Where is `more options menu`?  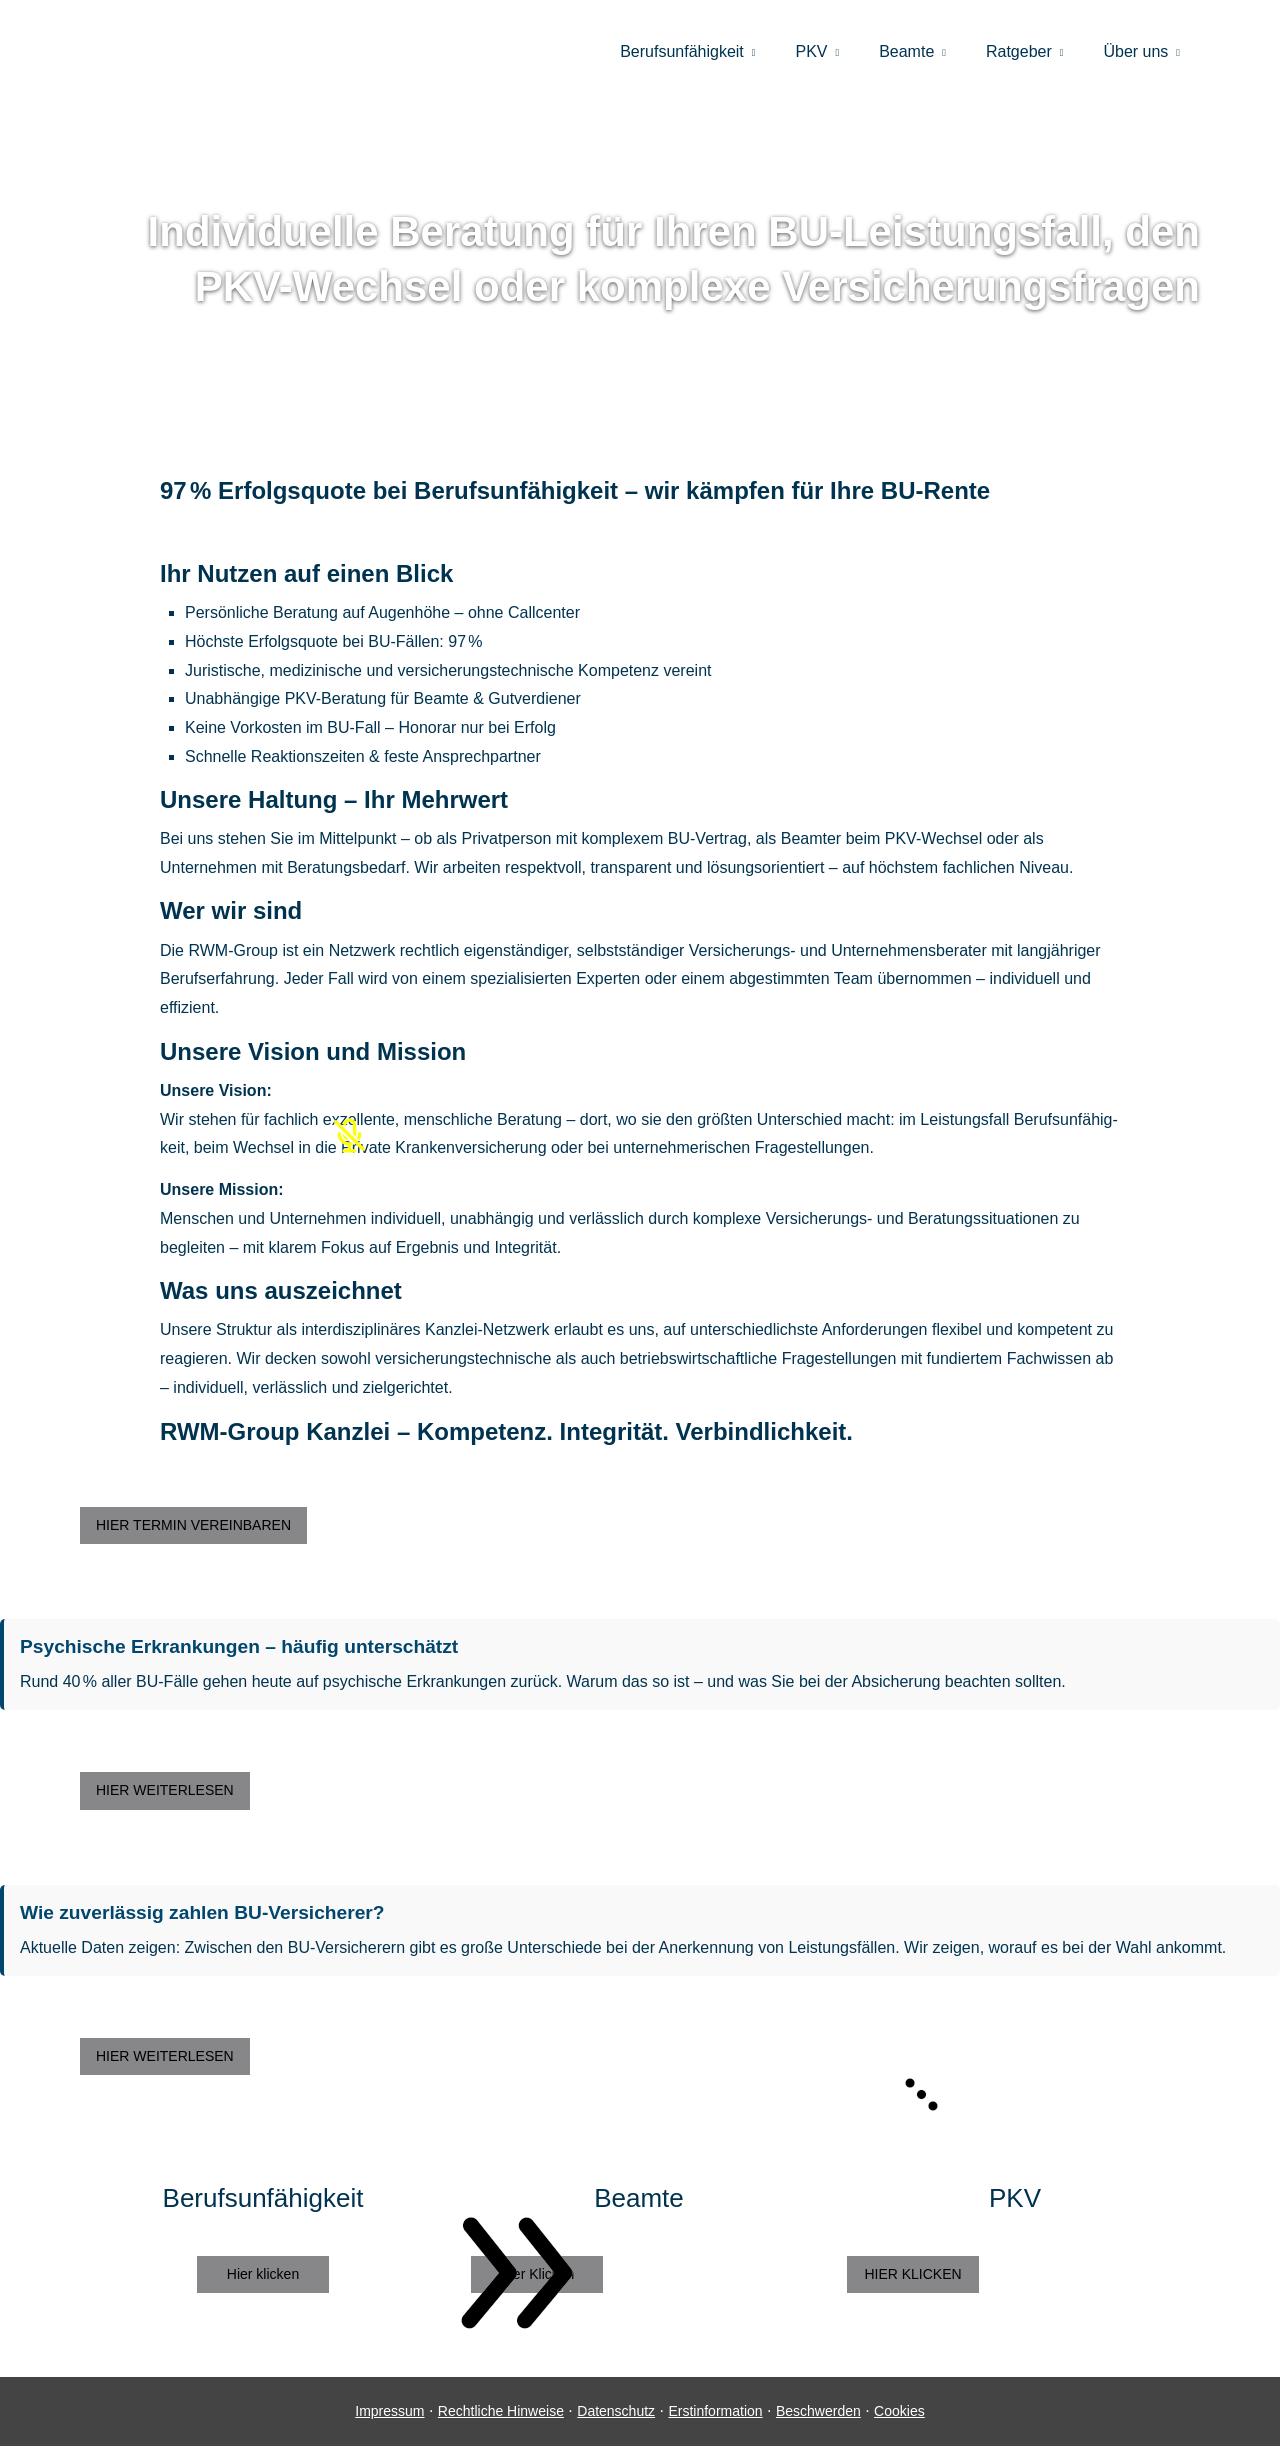 more options menu is located at coordinates (921, 2094).